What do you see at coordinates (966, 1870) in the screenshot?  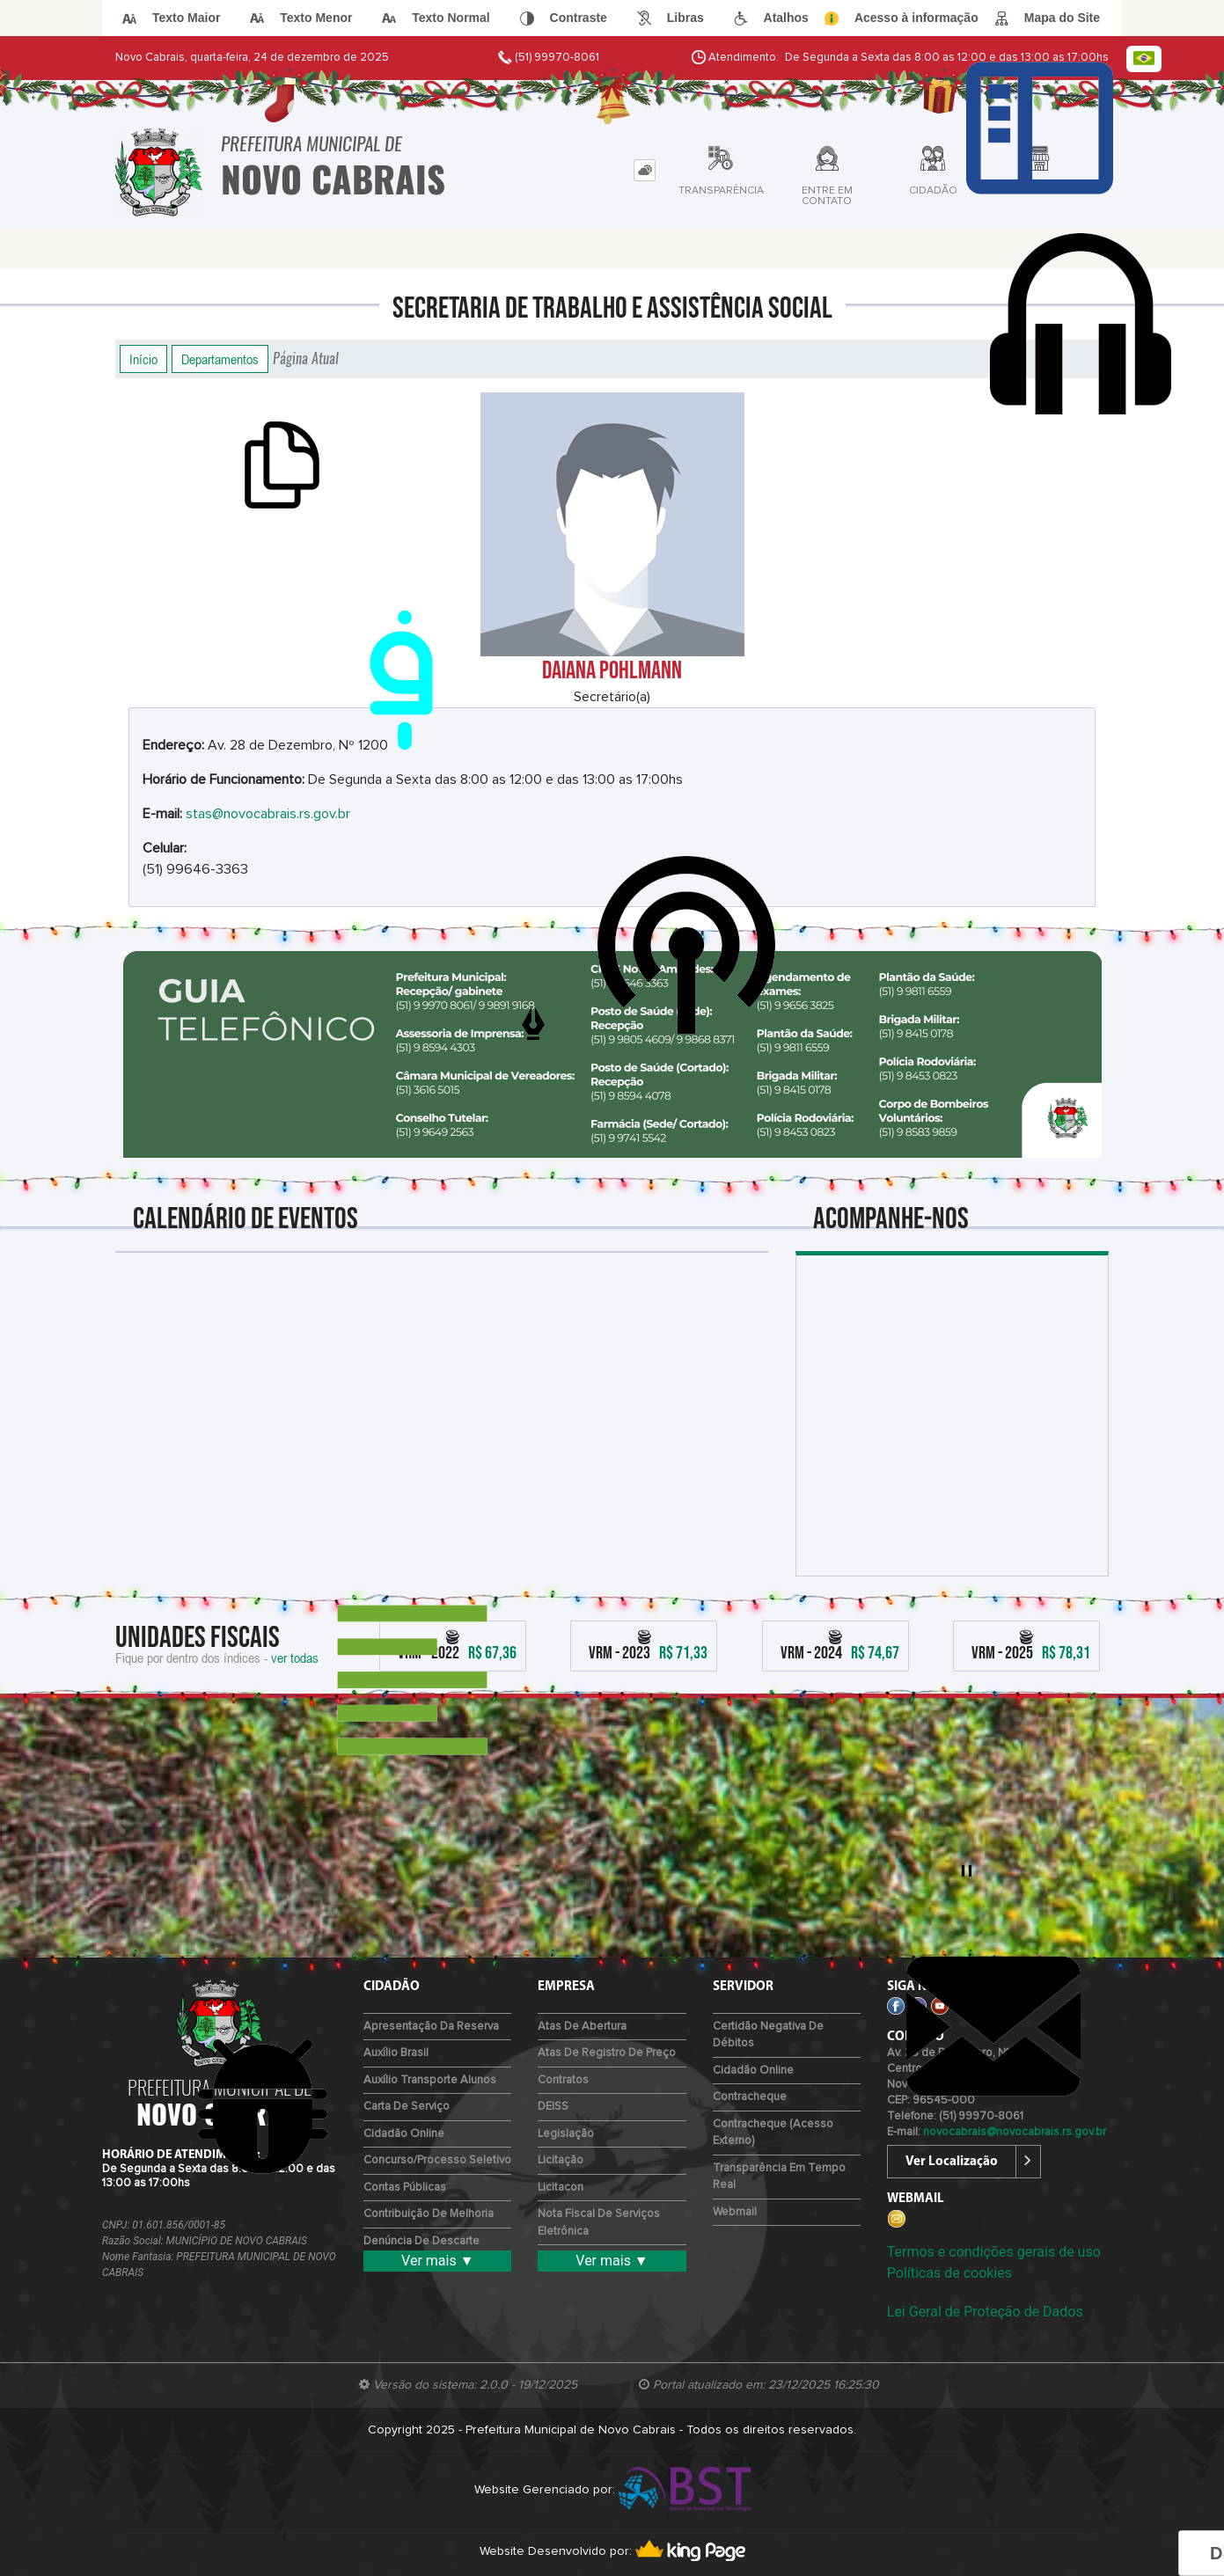 I see `pause media playback` at bounding box center [966, 1870].